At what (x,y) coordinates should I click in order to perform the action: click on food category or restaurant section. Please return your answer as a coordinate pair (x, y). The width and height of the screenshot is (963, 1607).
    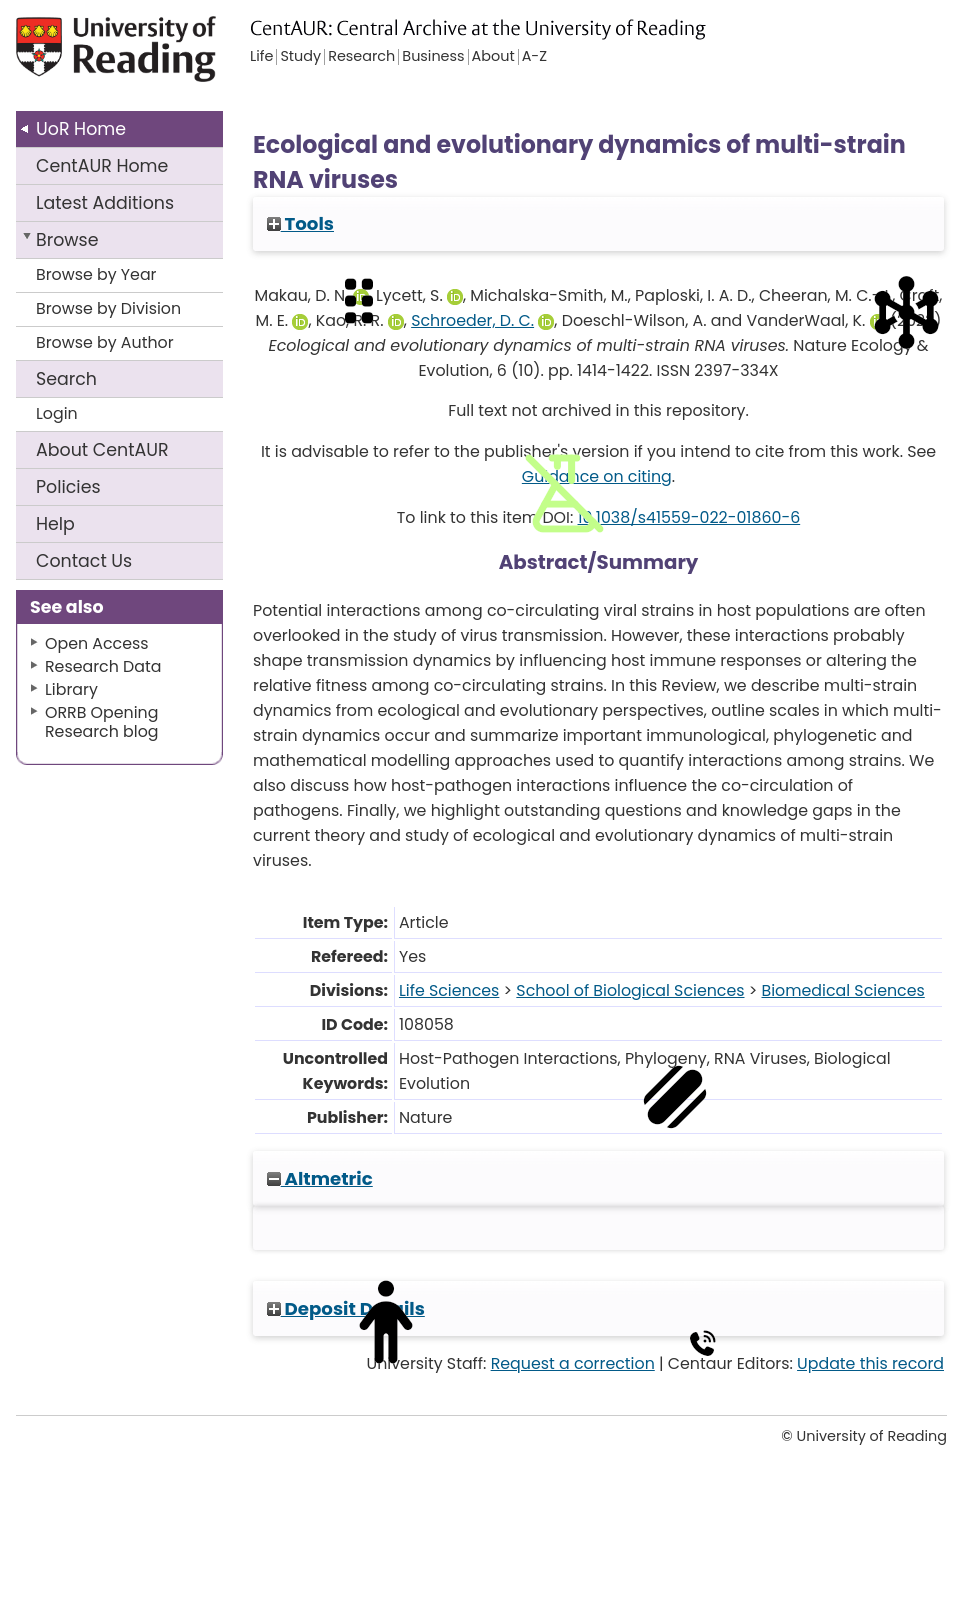
    Looking at the image, I should click on (675, 1097).